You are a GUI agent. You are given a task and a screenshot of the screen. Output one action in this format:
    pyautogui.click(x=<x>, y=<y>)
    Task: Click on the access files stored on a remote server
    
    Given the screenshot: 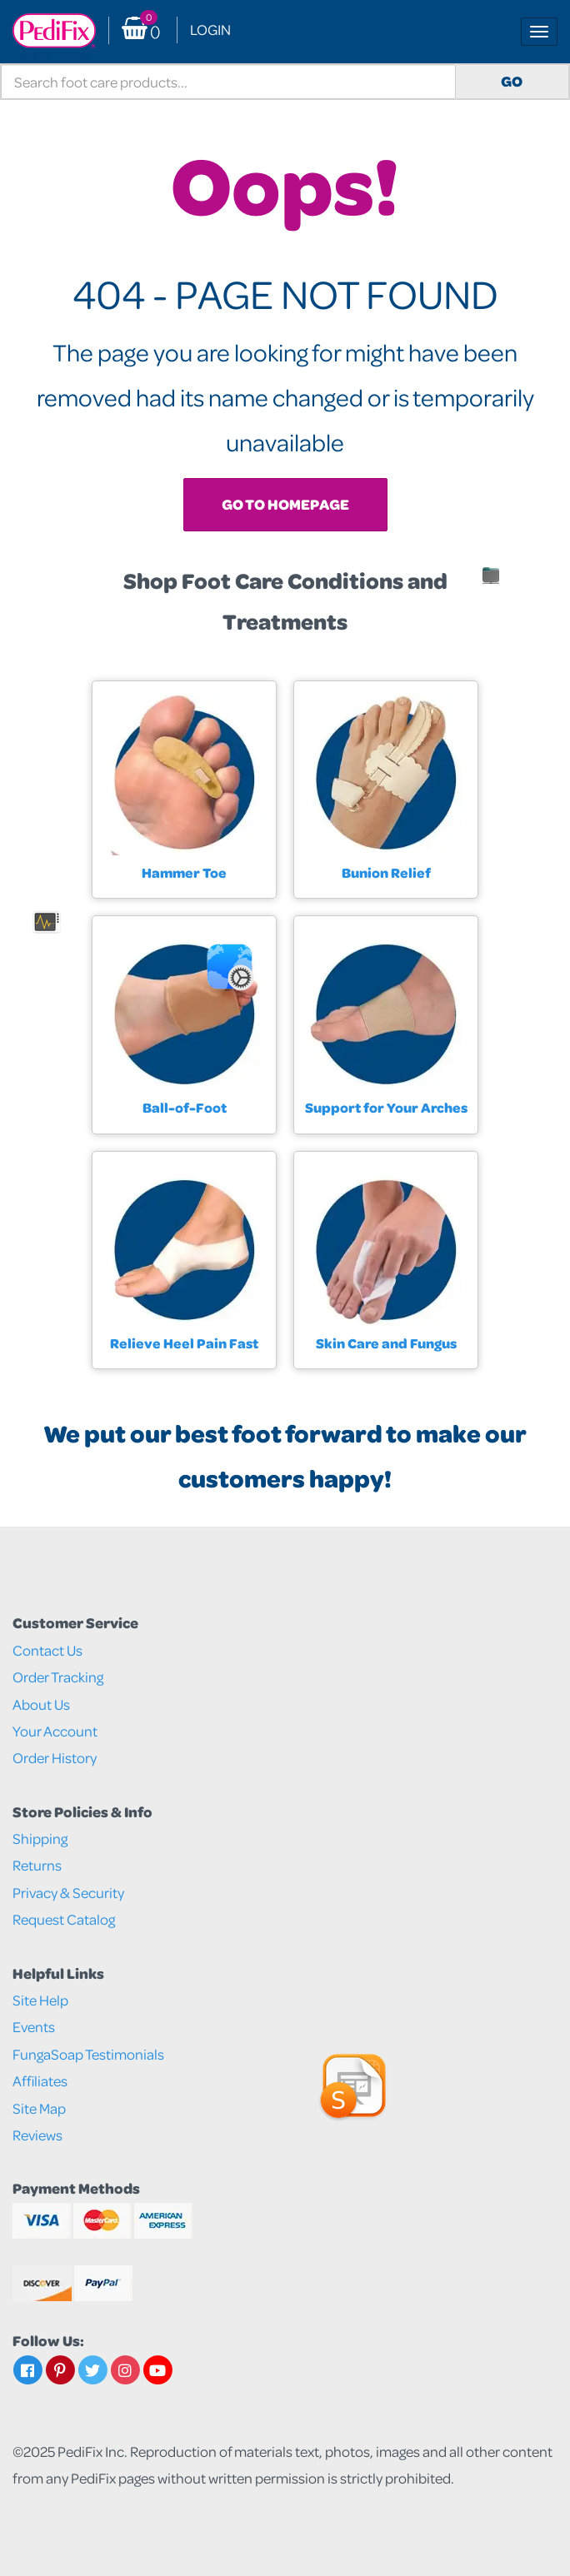 What is the action you would take?
    pyautogui.click(x=491, y=575)
    